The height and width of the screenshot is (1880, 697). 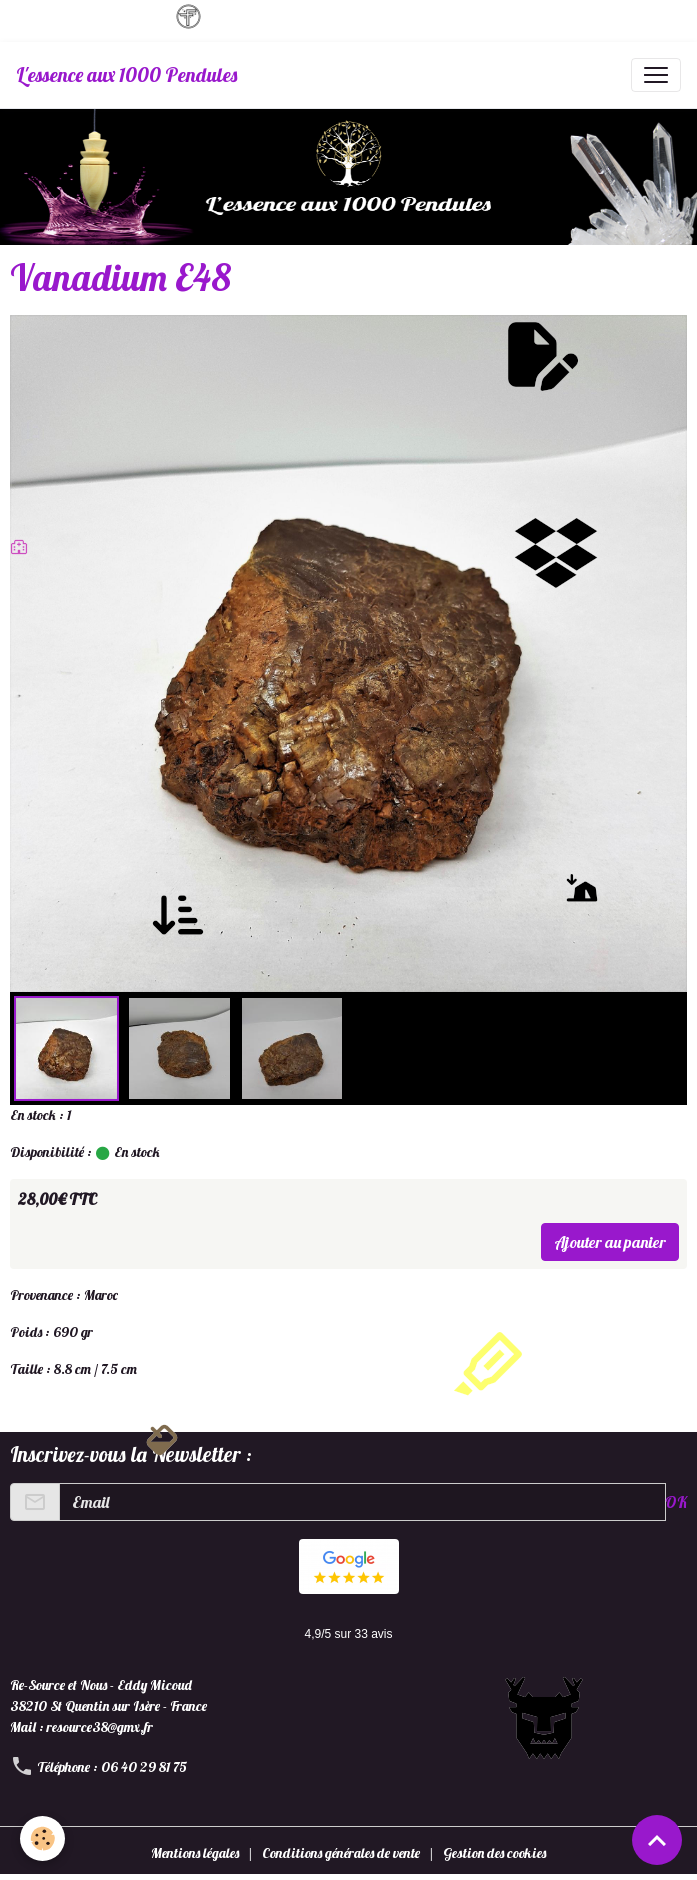 I want to click on turso database service logo, so click(x=544, y=1718).